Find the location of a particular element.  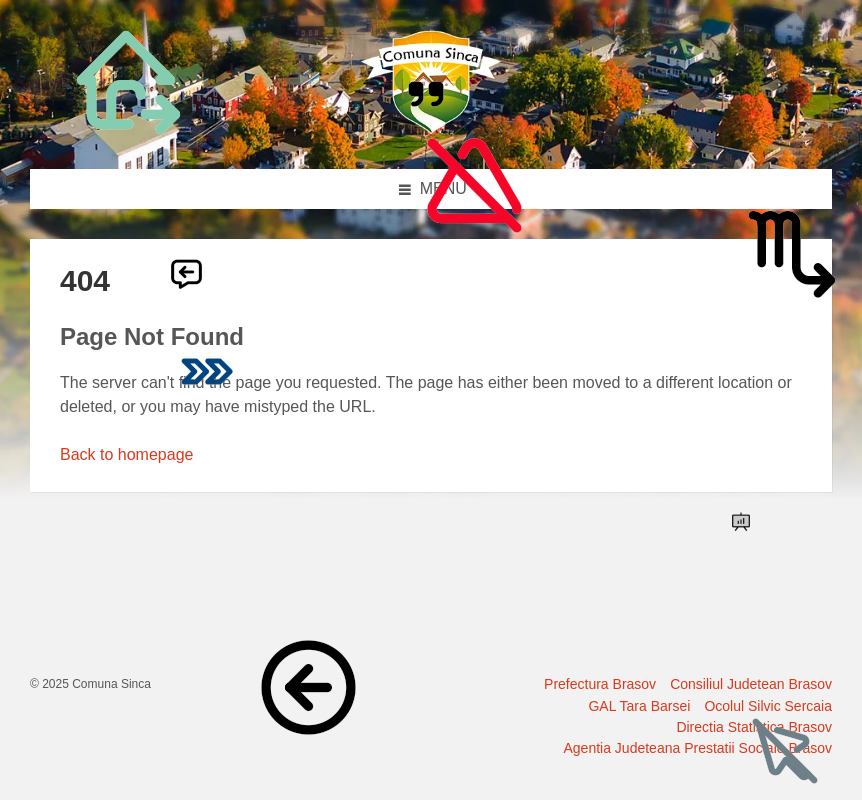

insert a blockquote or citation is located at coordinates (426, 94).